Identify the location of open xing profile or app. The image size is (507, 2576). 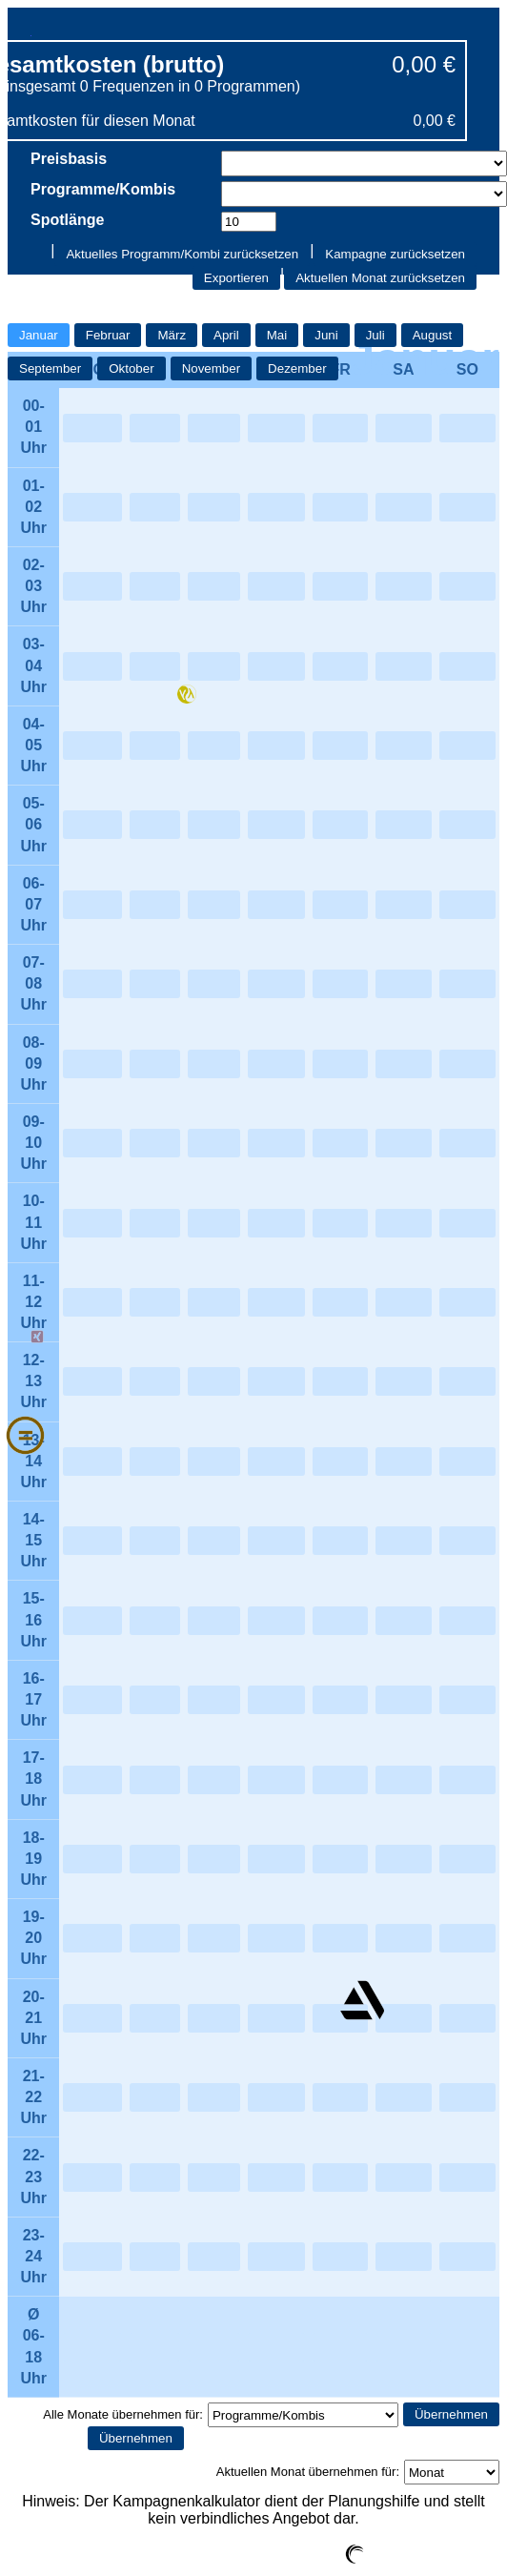
(37, 1337).